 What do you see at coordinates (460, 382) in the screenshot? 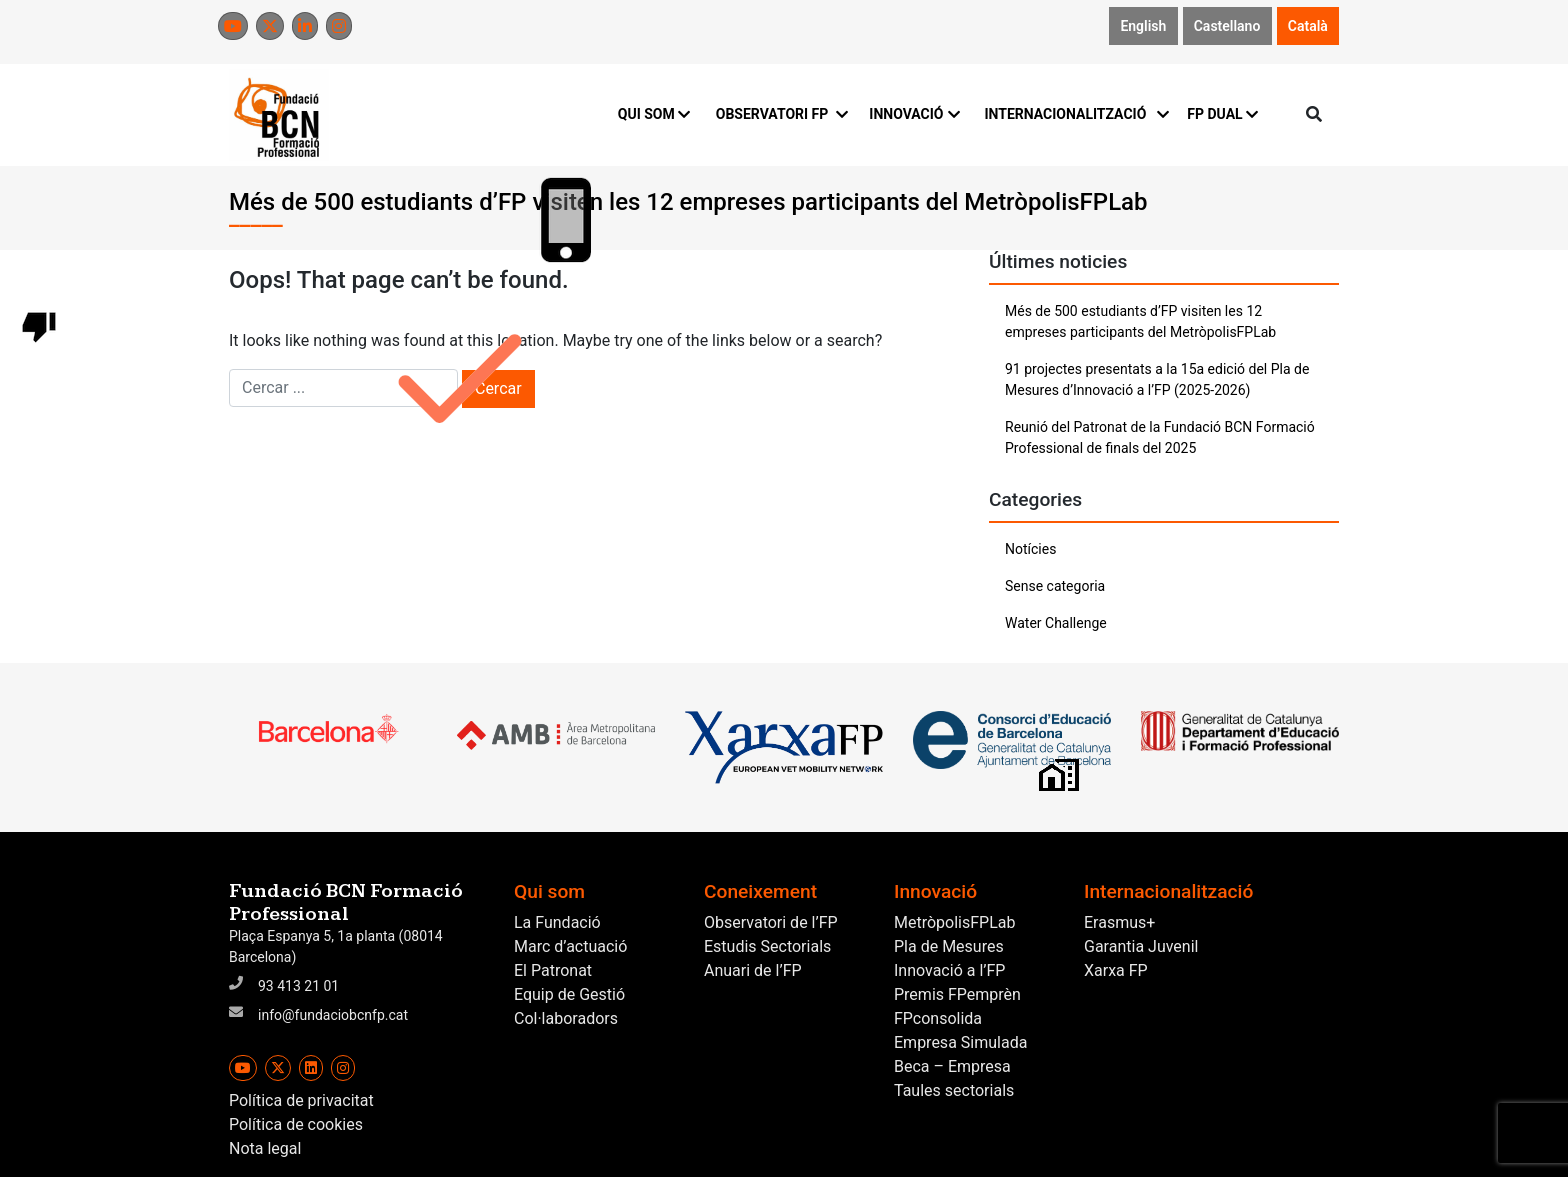
I see `confirm or submit an action` at bounding box center [460, 382].